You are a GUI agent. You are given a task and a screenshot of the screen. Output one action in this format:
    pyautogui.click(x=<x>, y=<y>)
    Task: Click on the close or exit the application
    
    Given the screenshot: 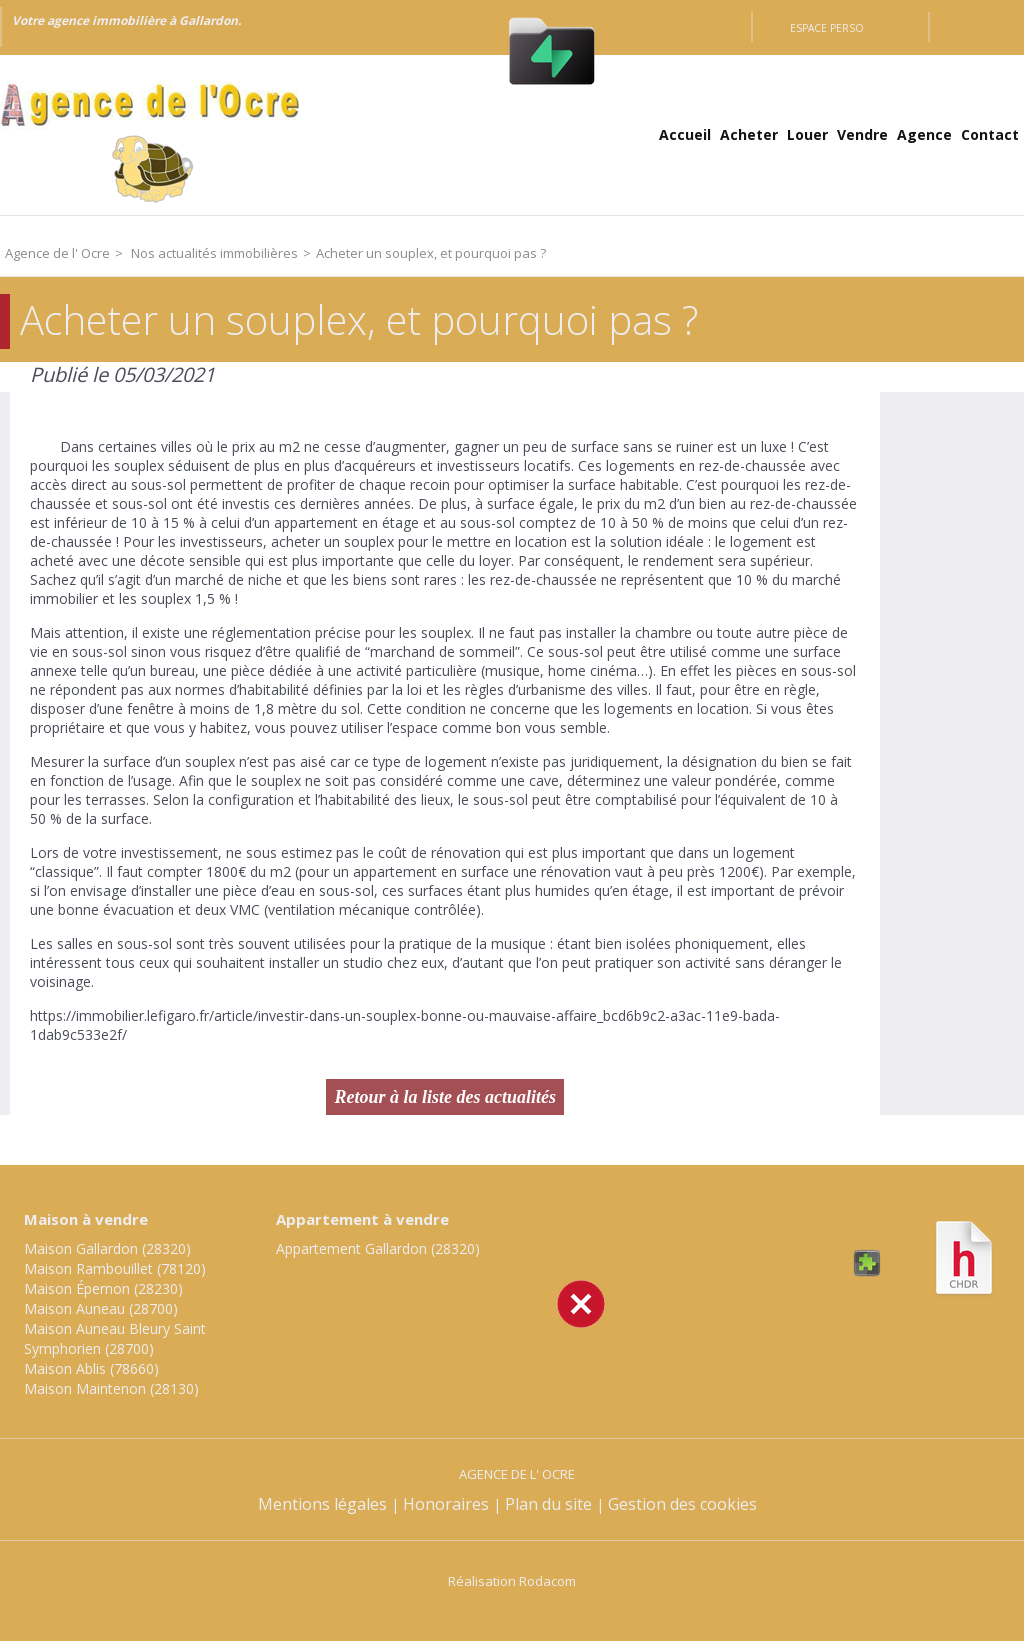 What is the action you would take?
    pyautogui.click(x=581, y=1304)
    